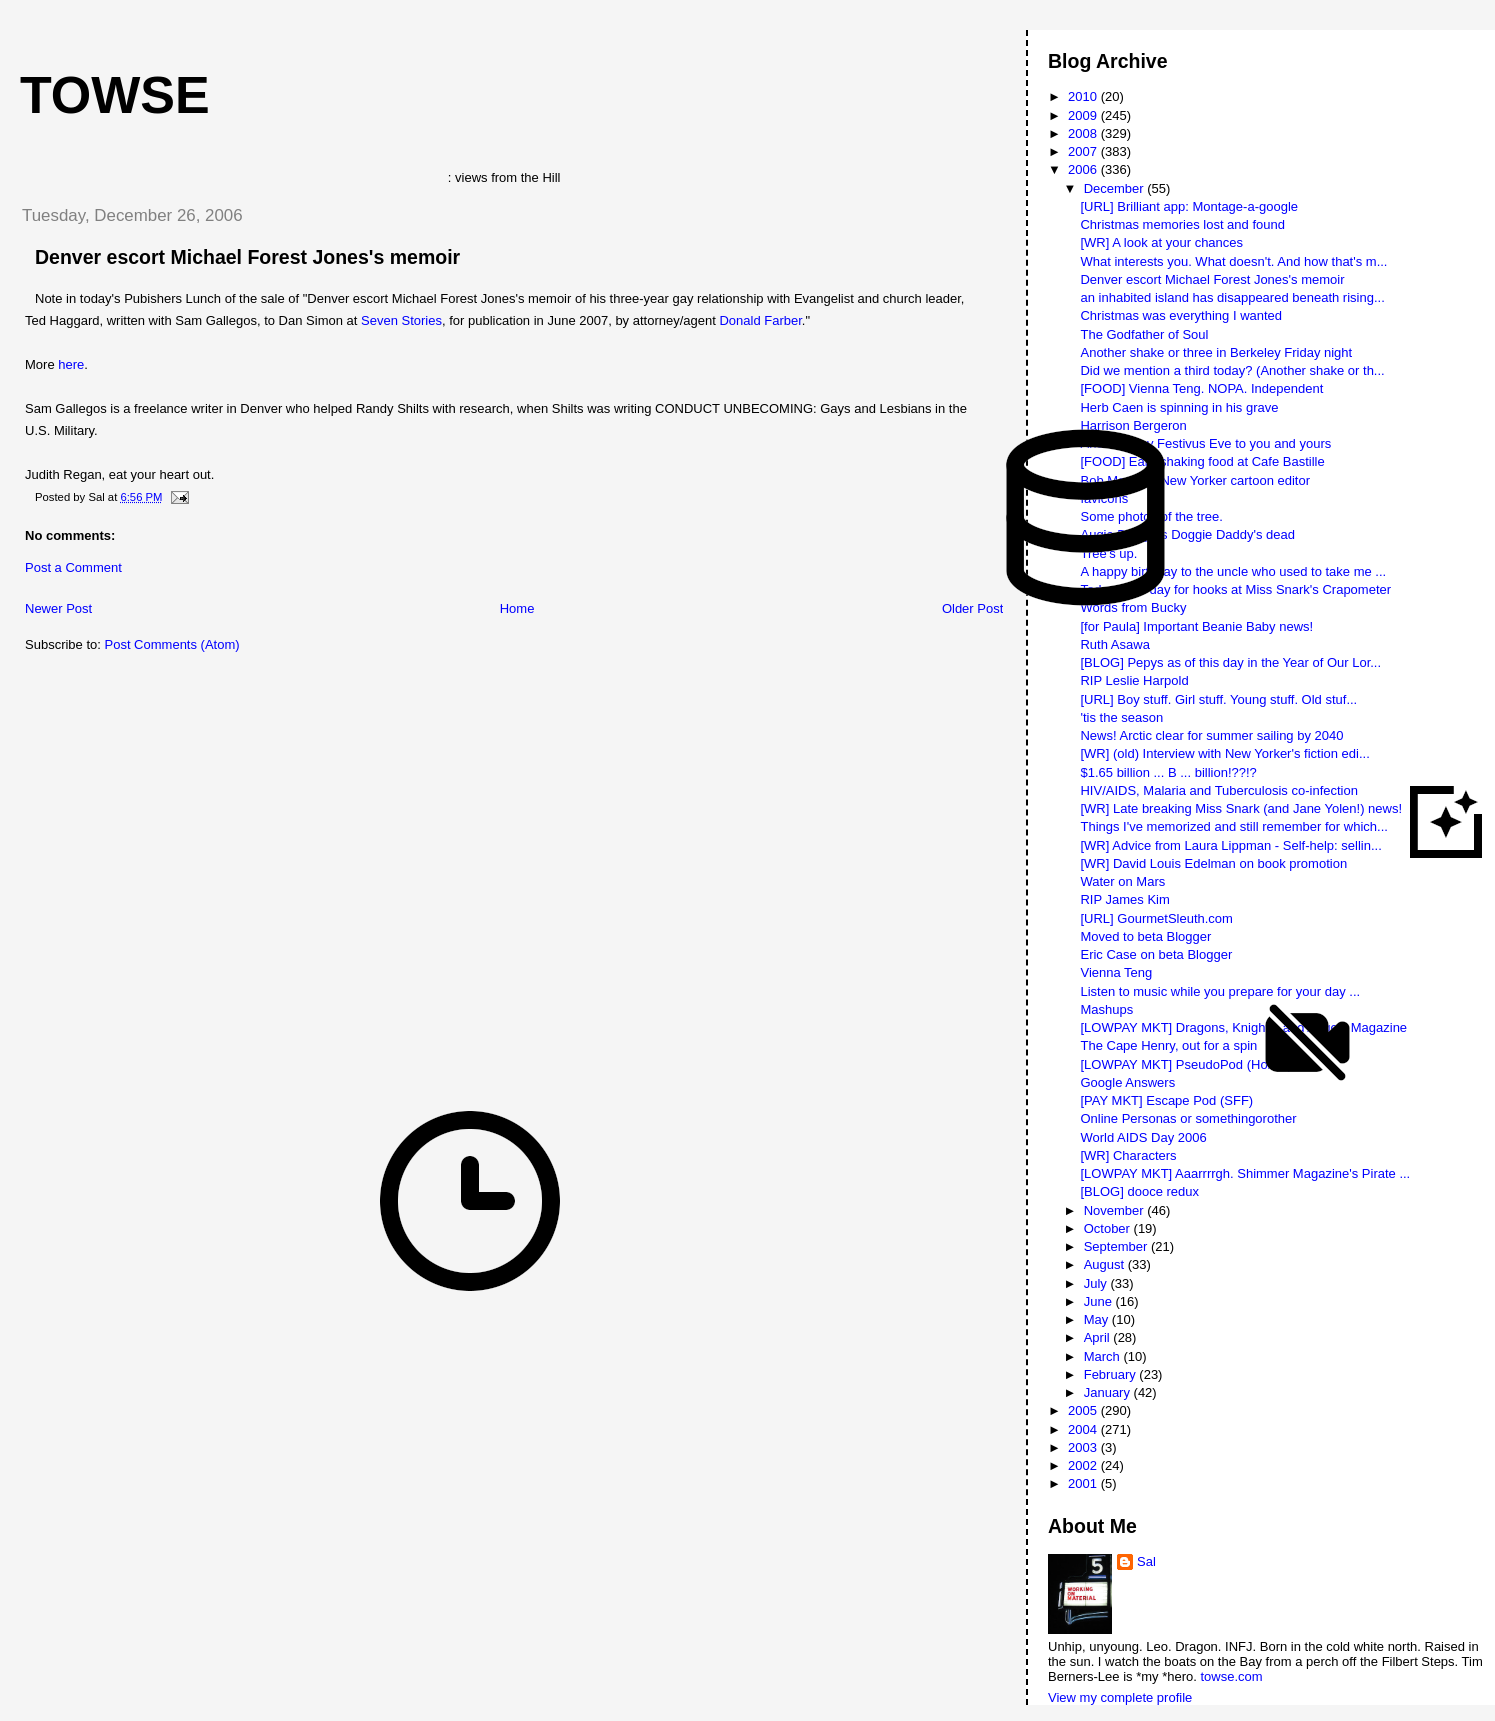 This screenshot has width=1495, height=1721. I want to click on access database or data storage, so click(1085, 517).